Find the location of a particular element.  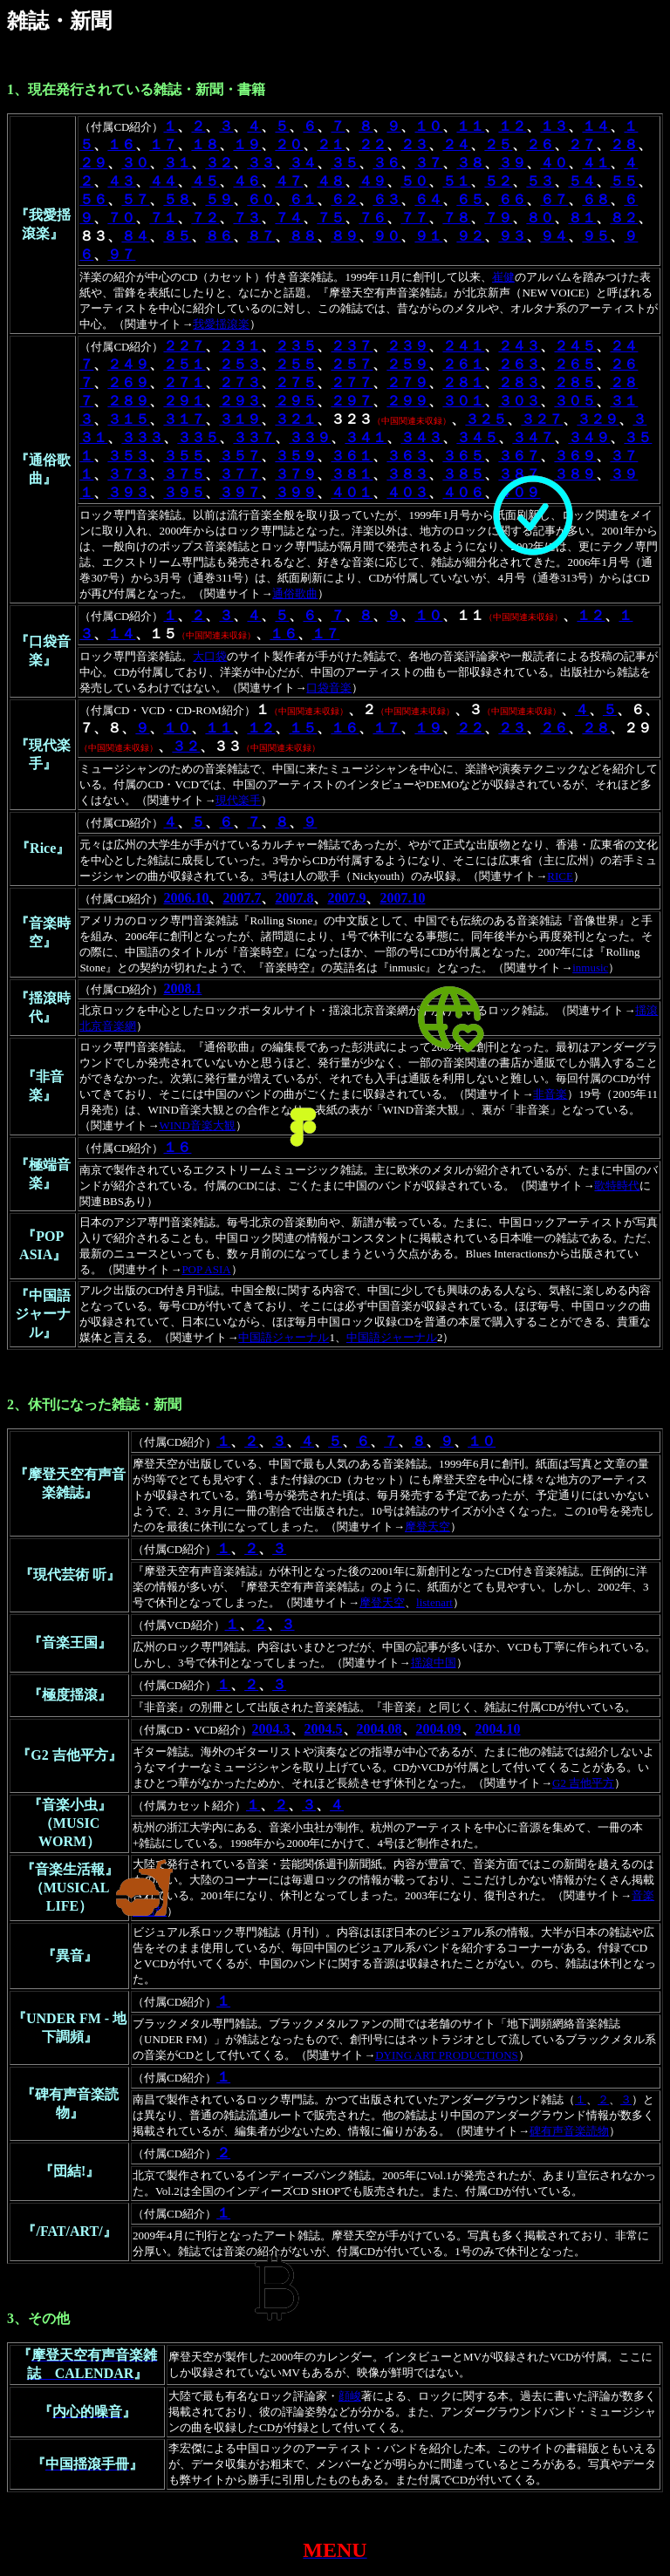

view bitcoin balance or wallet is located at coordinates (274, 2288).